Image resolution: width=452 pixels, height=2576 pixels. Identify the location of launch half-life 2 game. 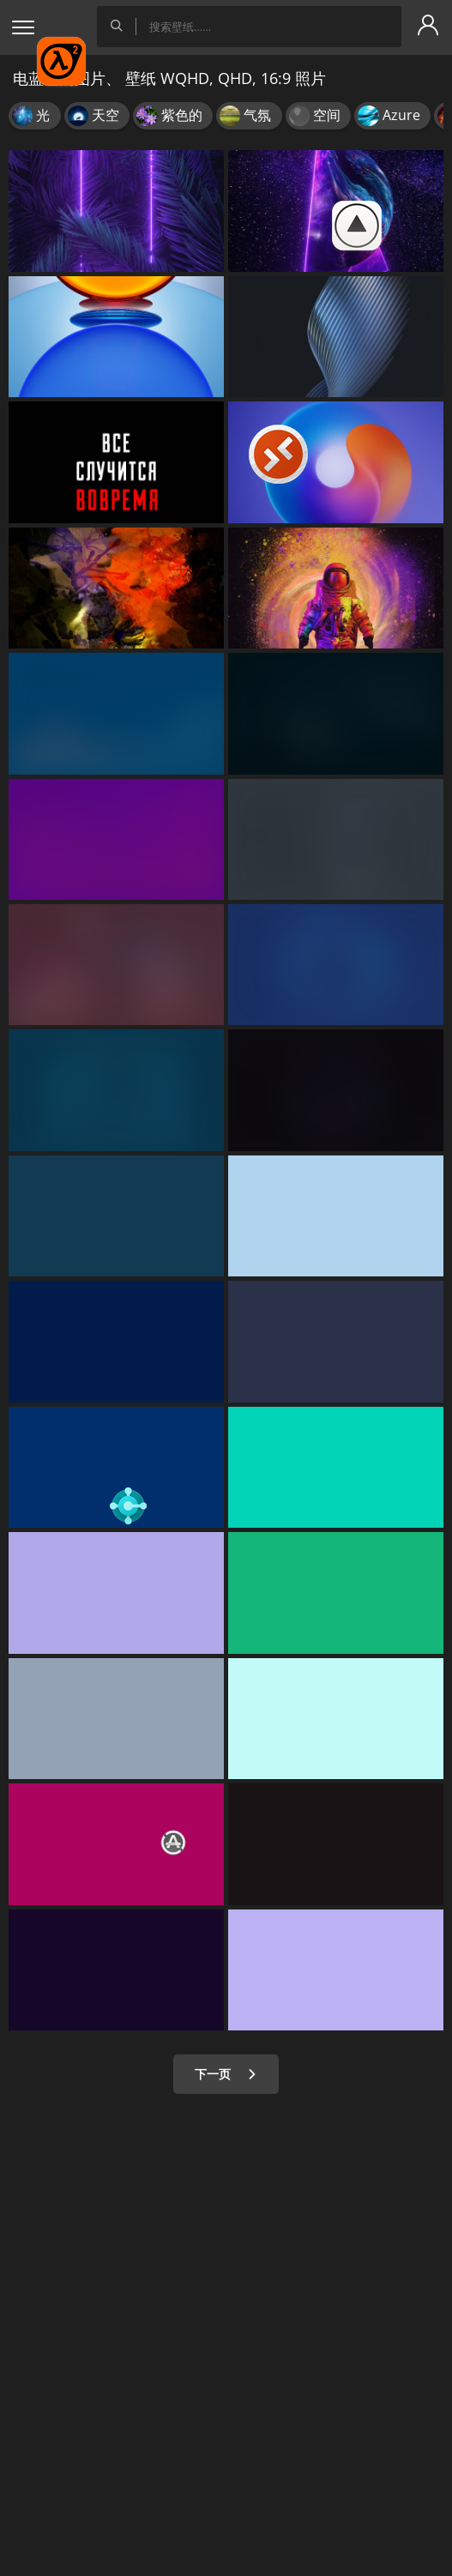
(61, 61).